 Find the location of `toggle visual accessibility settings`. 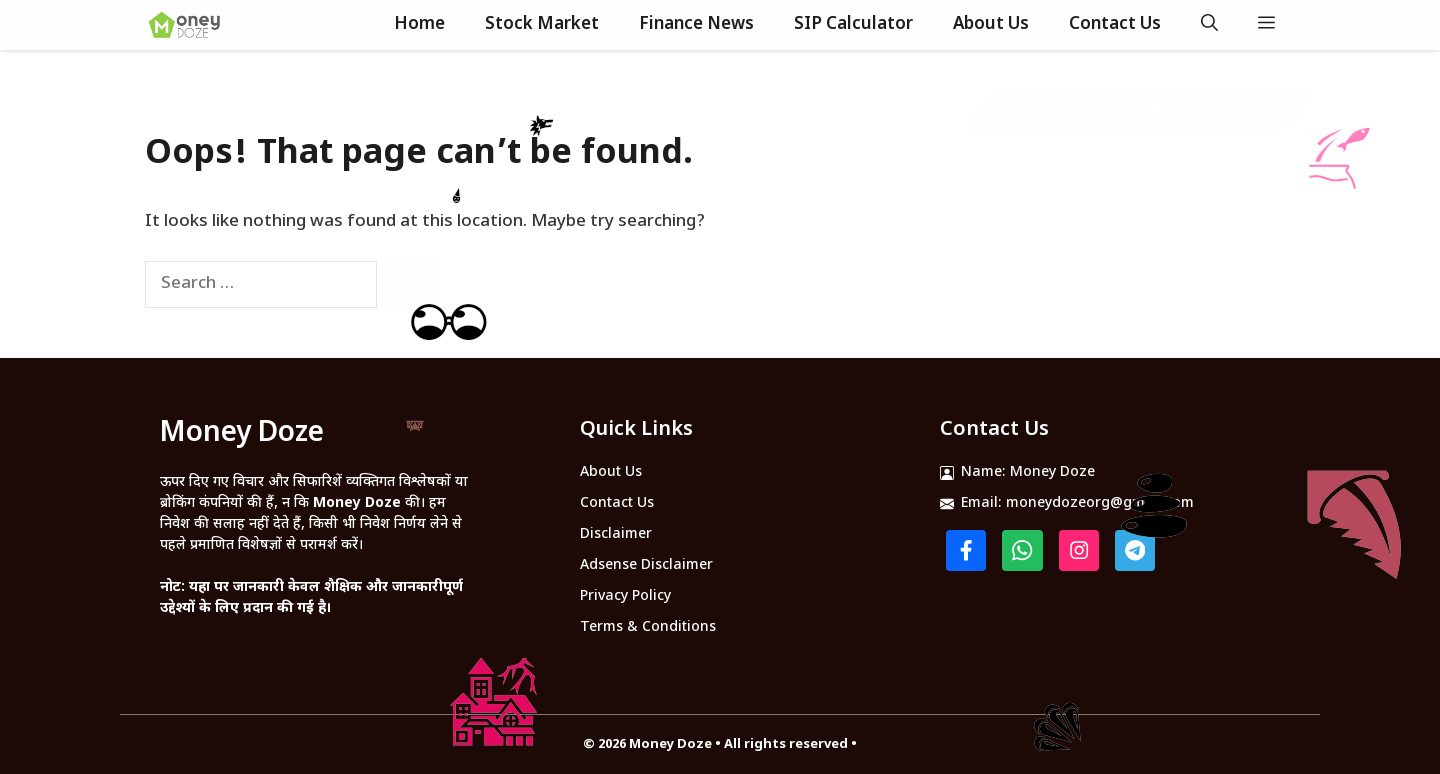

toggle visual accessibility settings is located at coordinates (449, 320).